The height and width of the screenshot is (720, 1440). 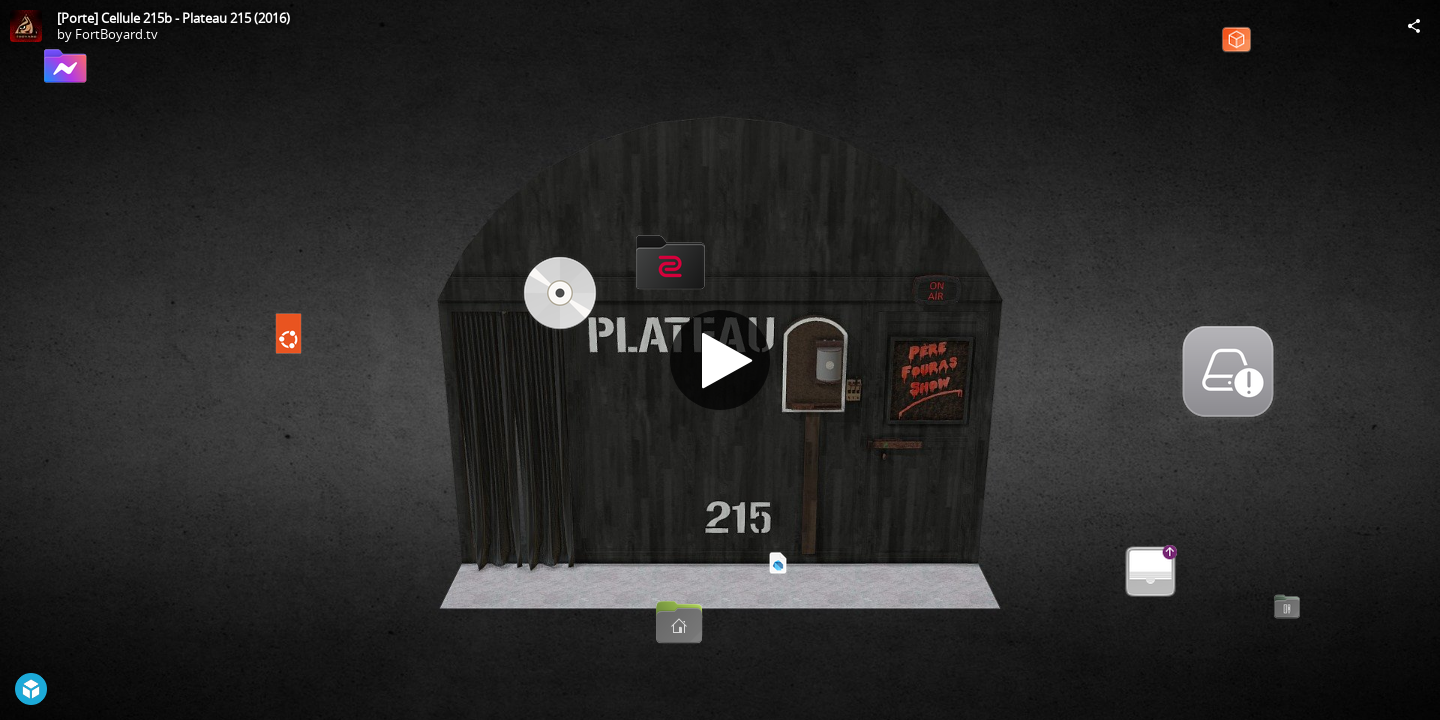 What do you see at coordinates (679, 622) in the screenshot?
I see `access your home folder` at bounding box center [679, 622].